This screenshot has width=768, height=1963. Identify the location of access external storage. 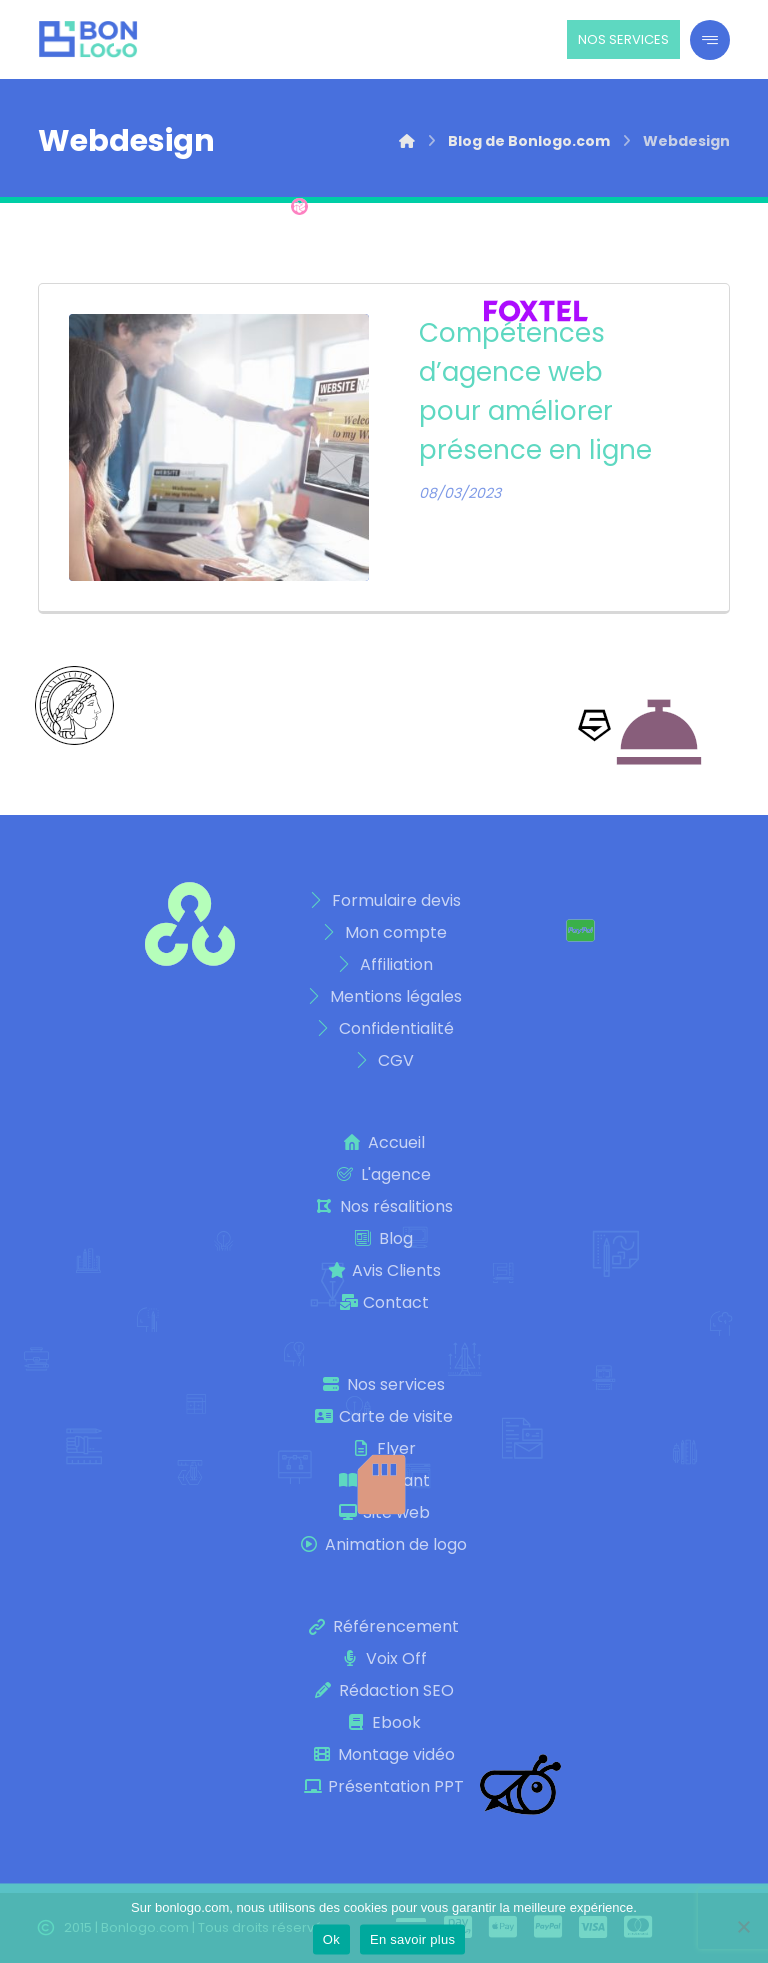
(381, 1484).